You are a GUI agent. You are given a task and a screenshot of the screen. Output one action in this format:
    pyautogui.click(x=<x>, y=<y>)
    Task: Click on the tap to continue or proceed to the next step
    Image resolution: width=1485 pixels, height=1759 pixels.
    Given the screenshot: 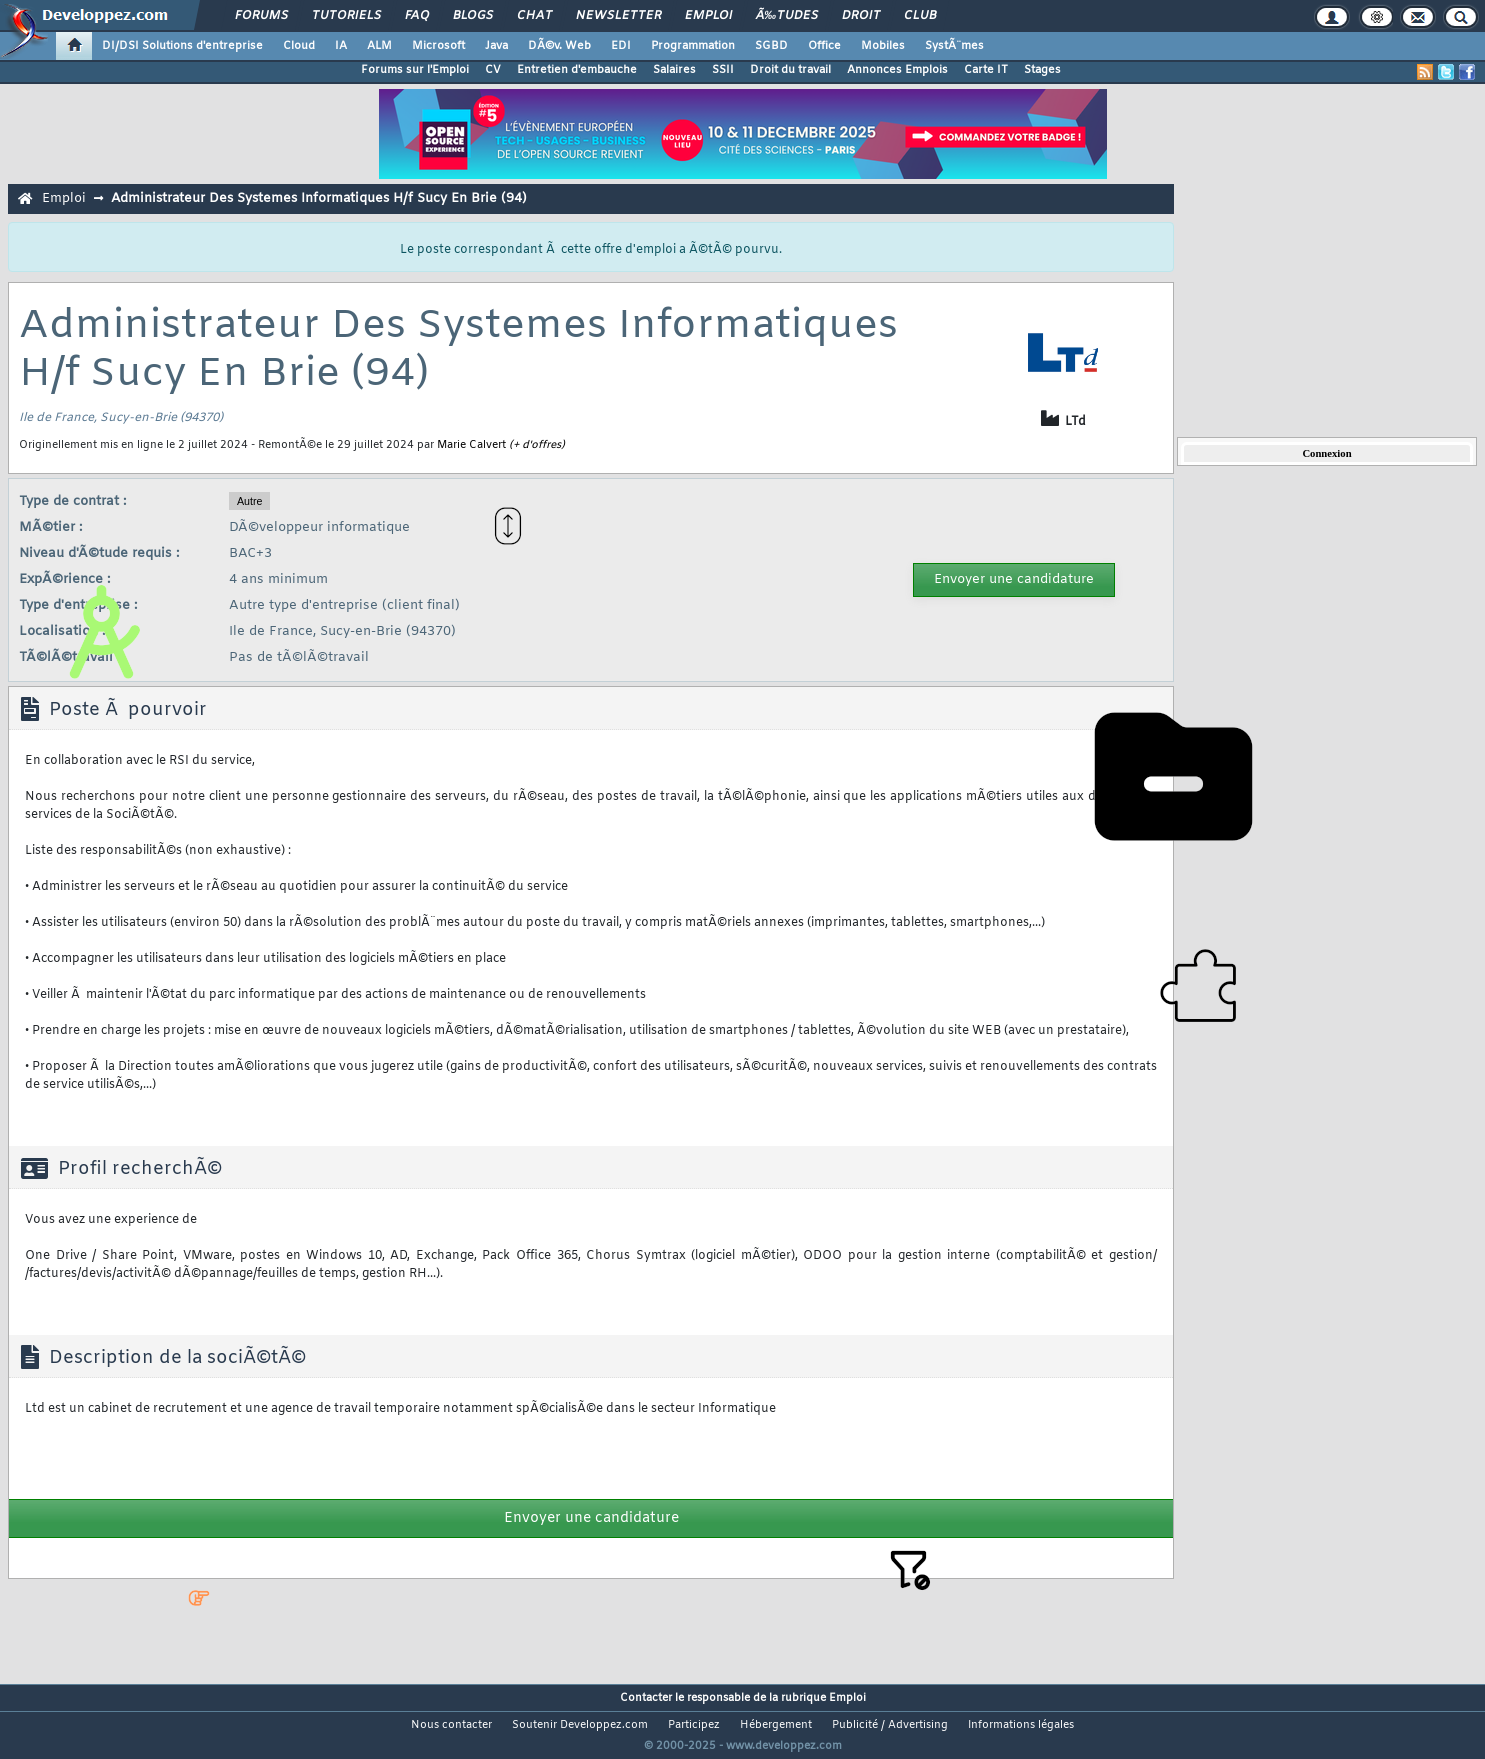 What is the action you would take?
    pyautogui.click(x=199, y=1598)
    